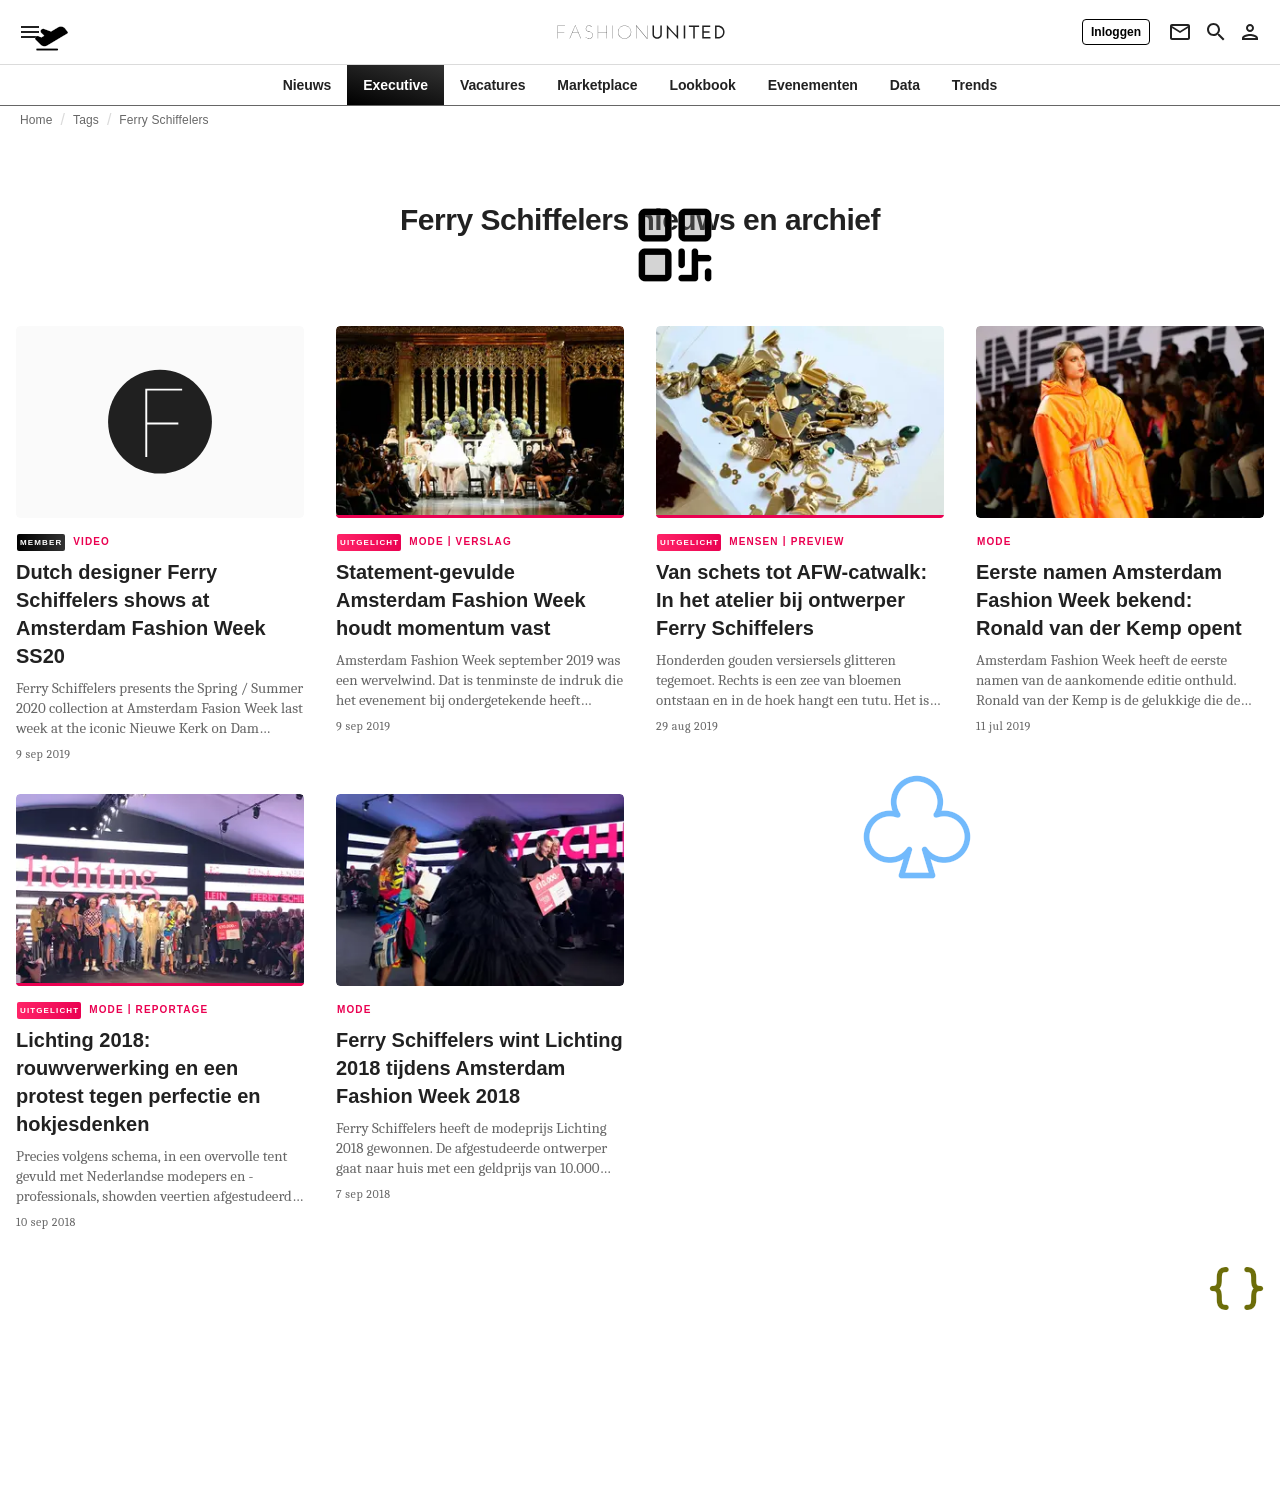 This screenshot has width=1280, height=1504. What do you see at coordinates (51, 37) in the screenshot?
I see `indicates flight departure status` at bounding box center [51, 37].